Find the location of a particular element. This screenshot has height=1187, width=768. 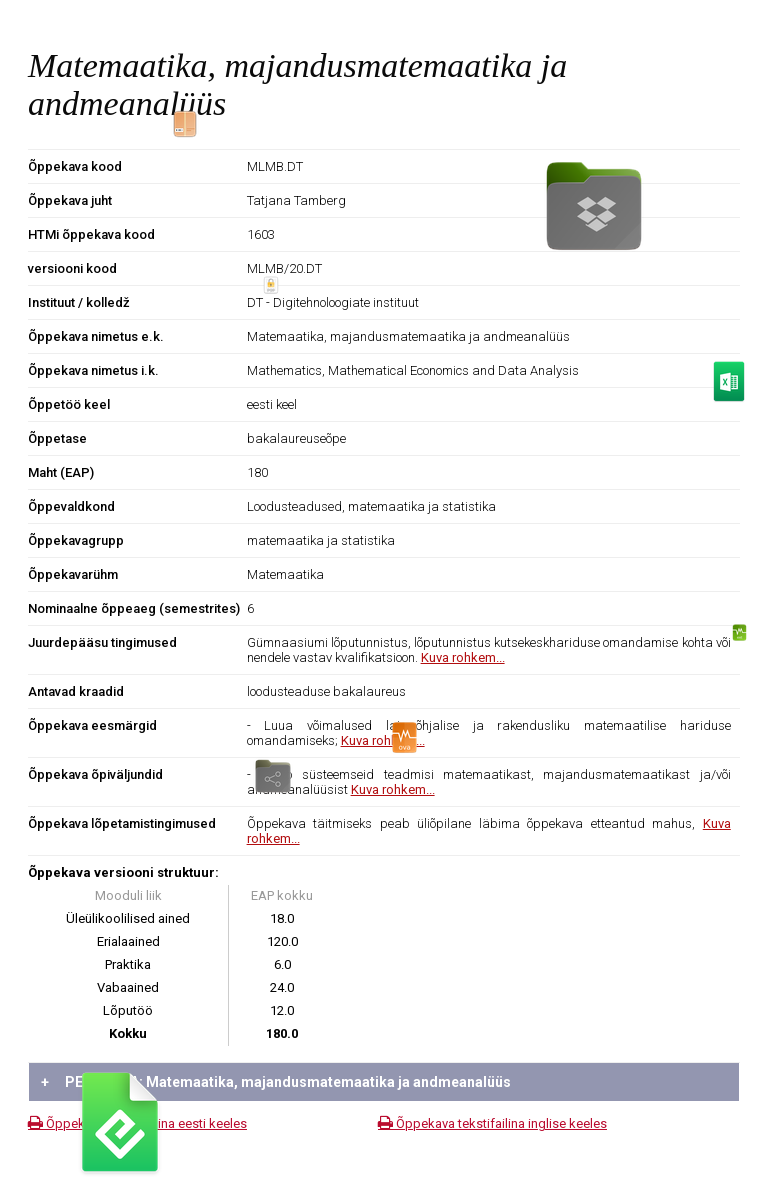

virtualbox extension pack file is located at coordinates (739, 632).